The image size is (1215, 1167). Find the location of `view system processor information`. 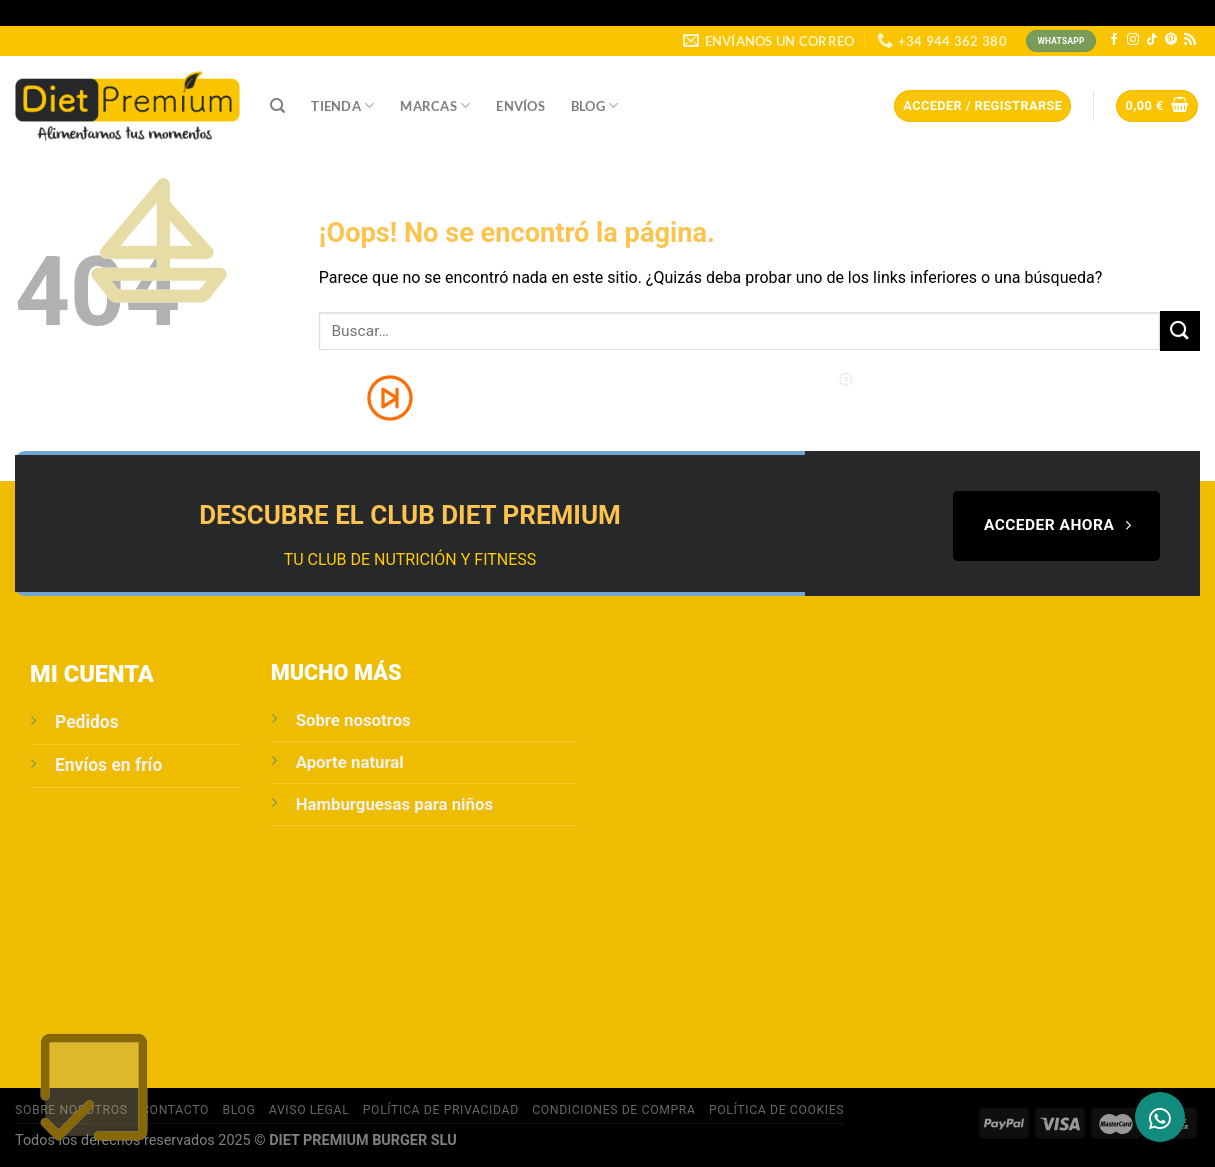

view system processor information is located at coordinates (846, 379).